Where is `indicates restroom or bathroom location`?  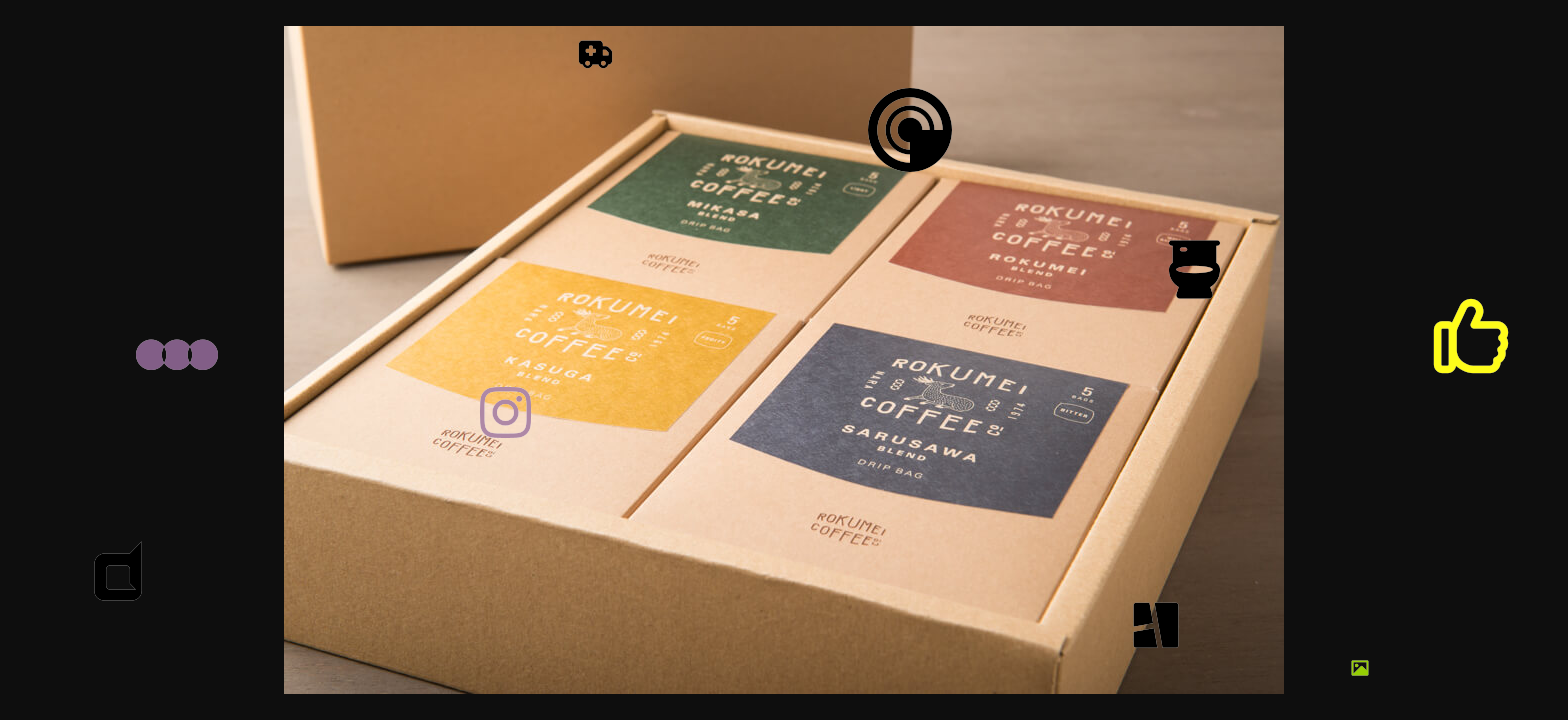
indicates restroom or bathroom location is located at coordinates (1194, 269).